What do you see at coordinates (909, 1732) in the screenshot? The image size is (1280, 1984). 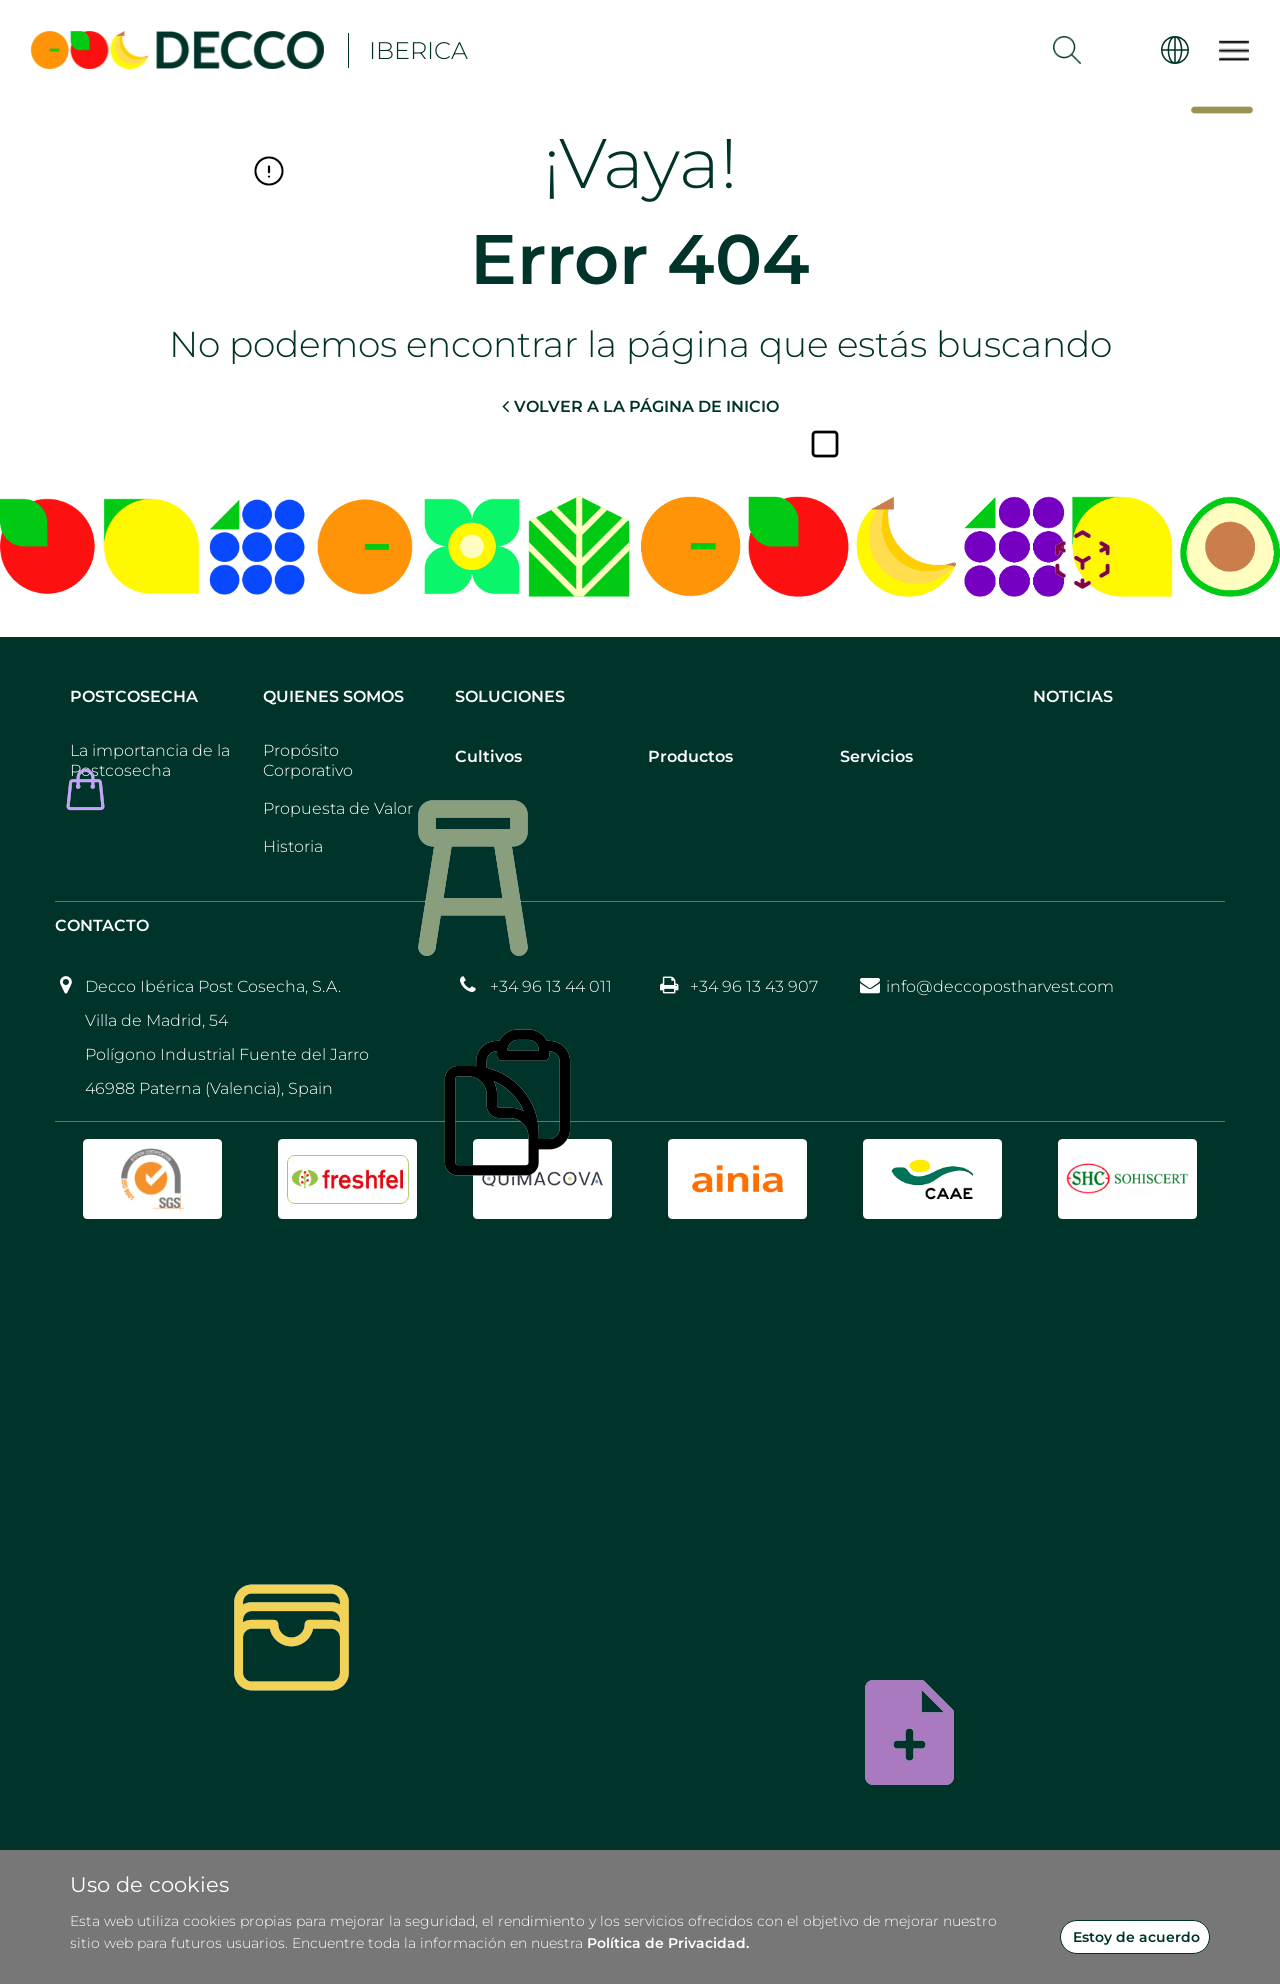 I see `create a new file` at bounding box center [909, 1732].